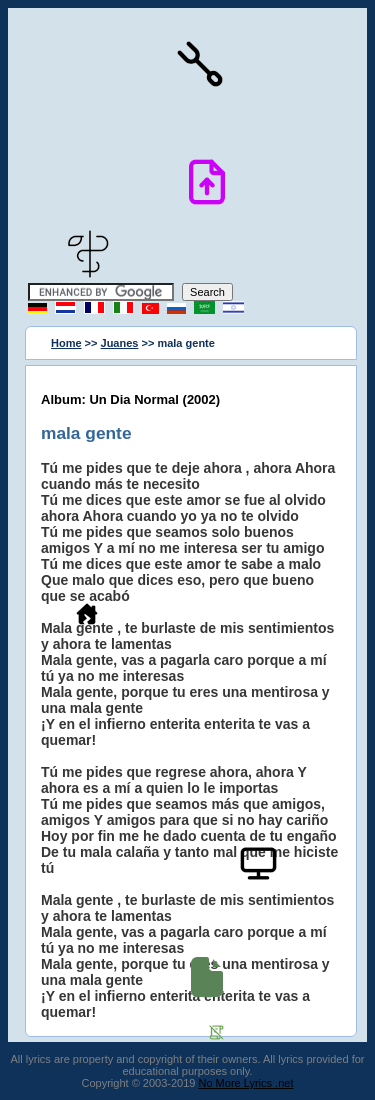  Describe the element at coordinates (207, 977) in the screenshot. I see `open or view a file` at that location.